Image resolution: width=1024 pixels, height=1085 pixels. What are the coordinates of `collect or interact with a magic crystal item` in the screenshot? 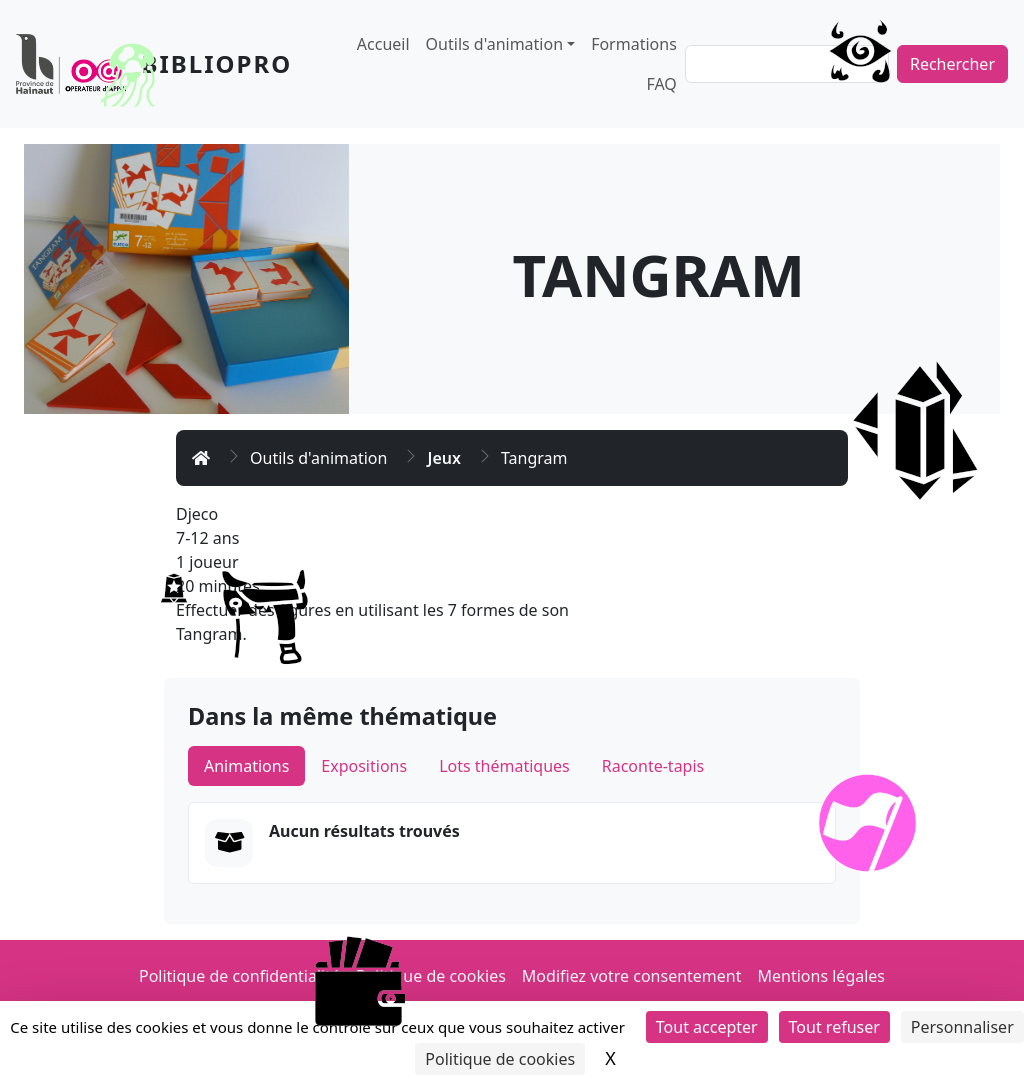 It's located at (917, 429).